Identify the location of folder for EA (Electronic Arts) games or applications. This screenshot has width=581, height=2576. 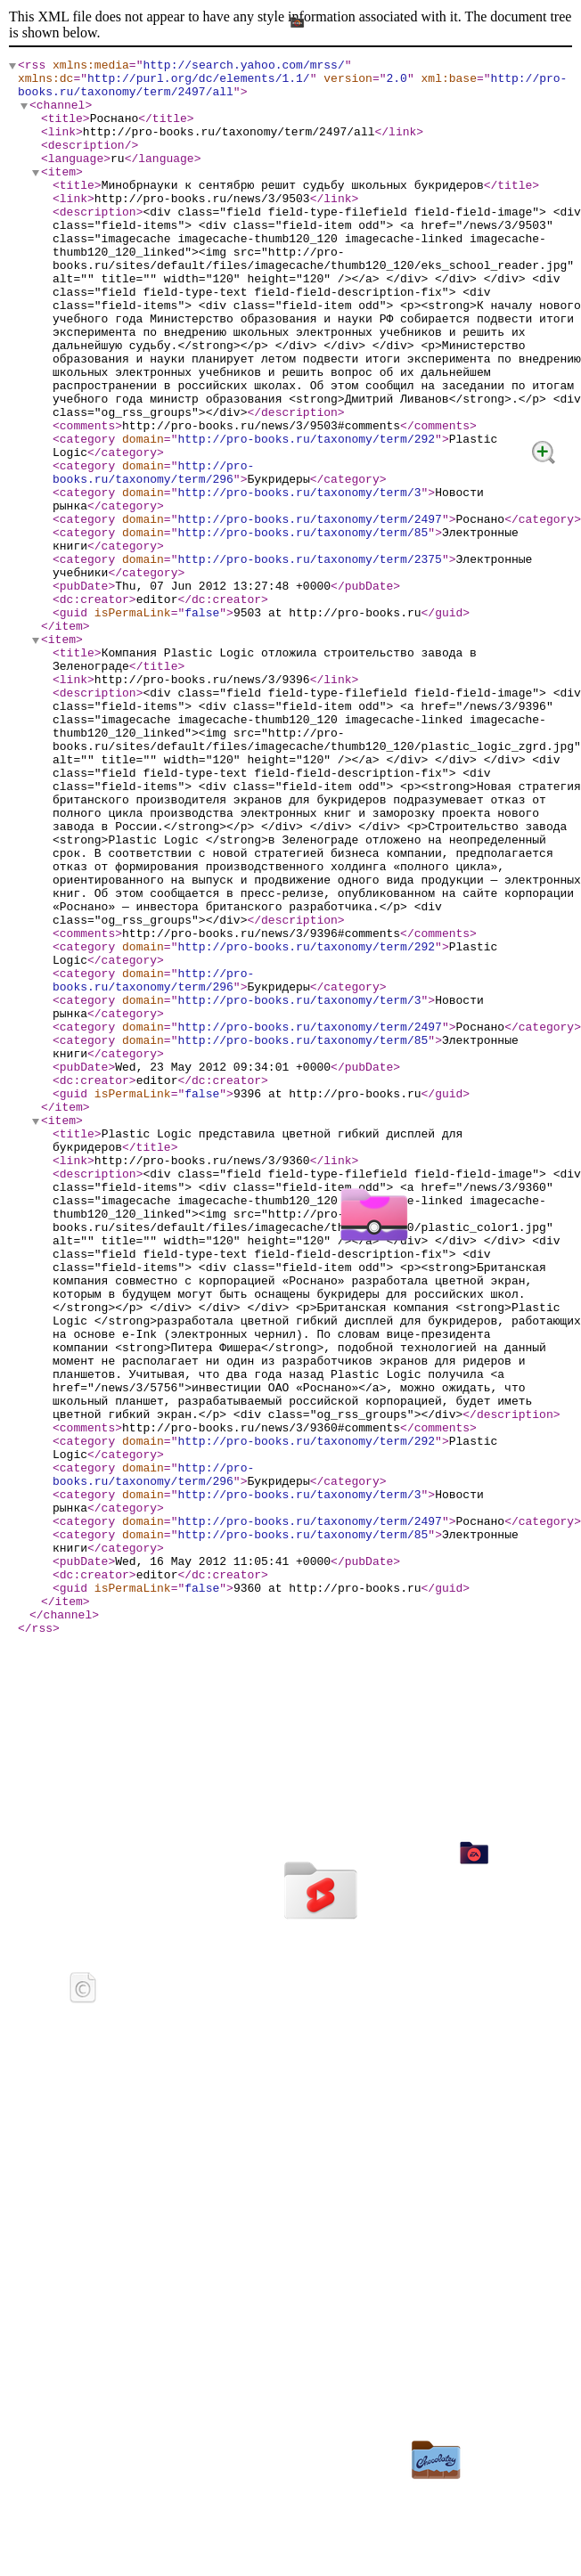
(474, 1854).